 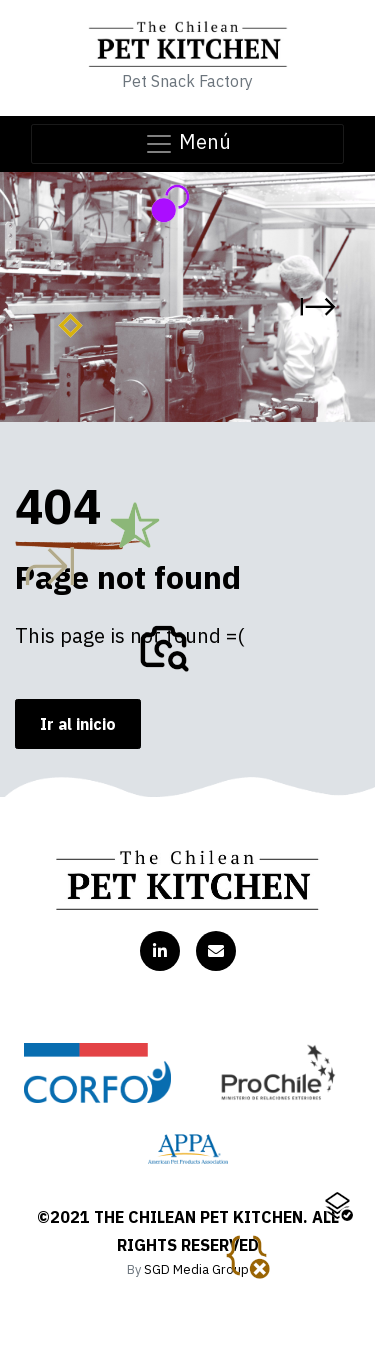 What do you see at coordinates (318, 308) in the screenshot?
I see `export file or data to external location` at bounding box center [318, 308].